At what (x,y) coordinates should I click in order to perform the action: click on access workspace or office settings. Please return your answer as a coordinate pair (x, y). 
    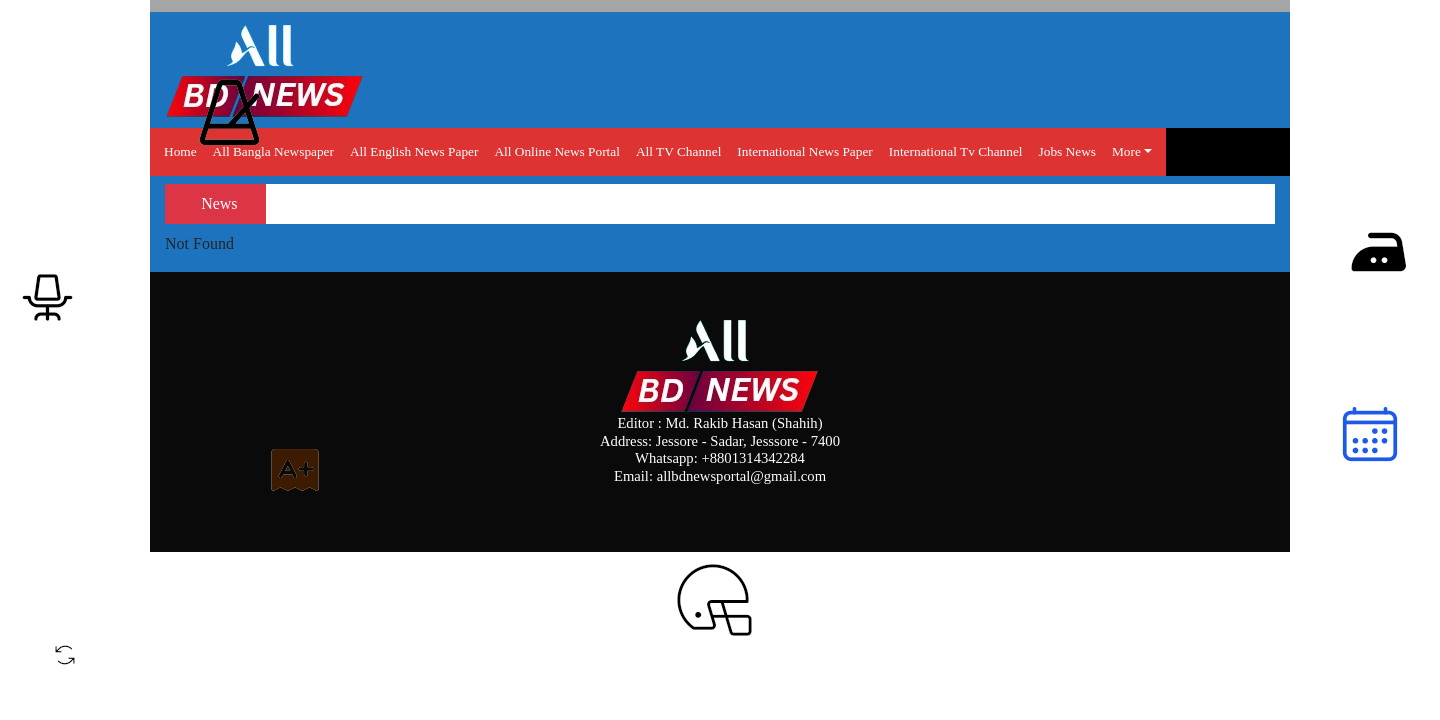
    Looking at the image, I should click on (47, 297).